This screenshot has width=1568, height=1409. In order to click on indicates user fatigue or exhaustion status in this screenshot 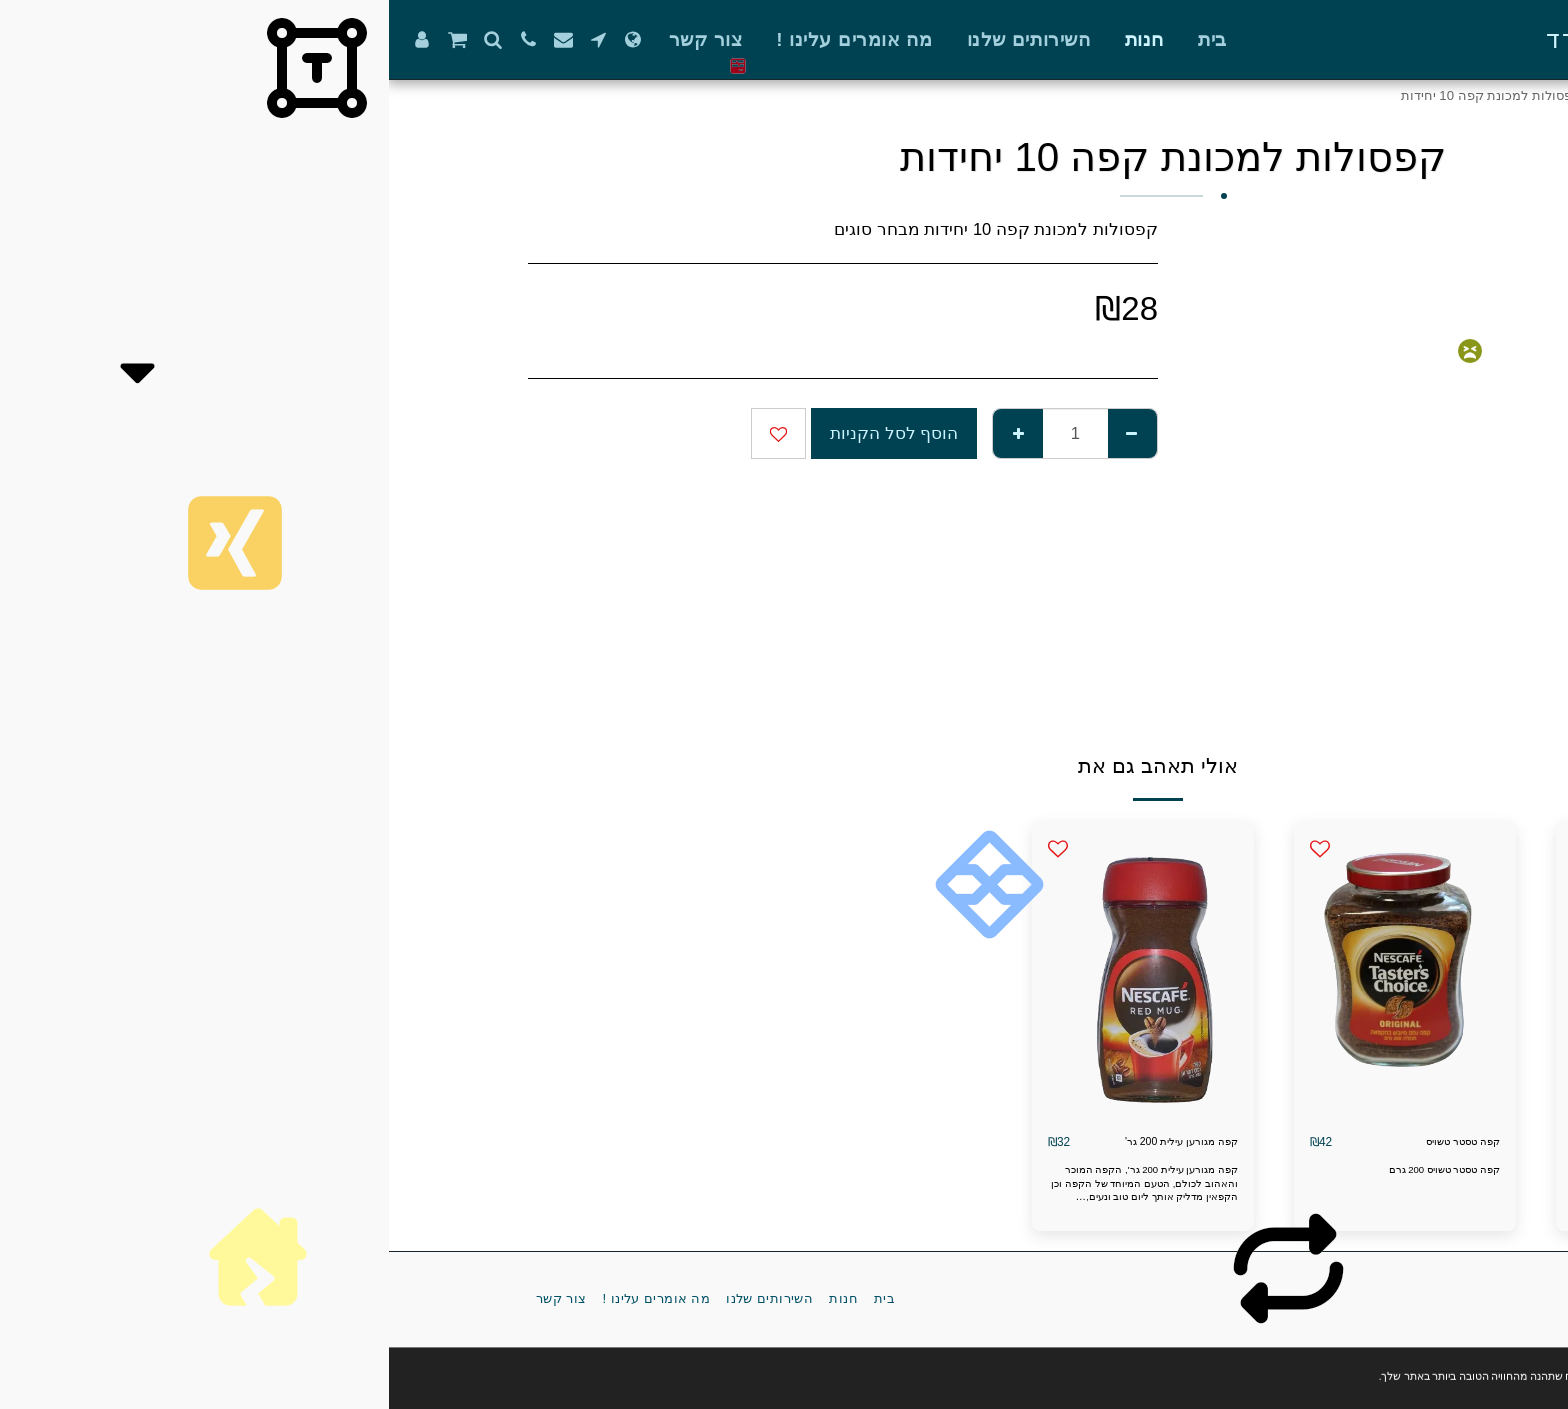, I will do `click(1470, 351)`.